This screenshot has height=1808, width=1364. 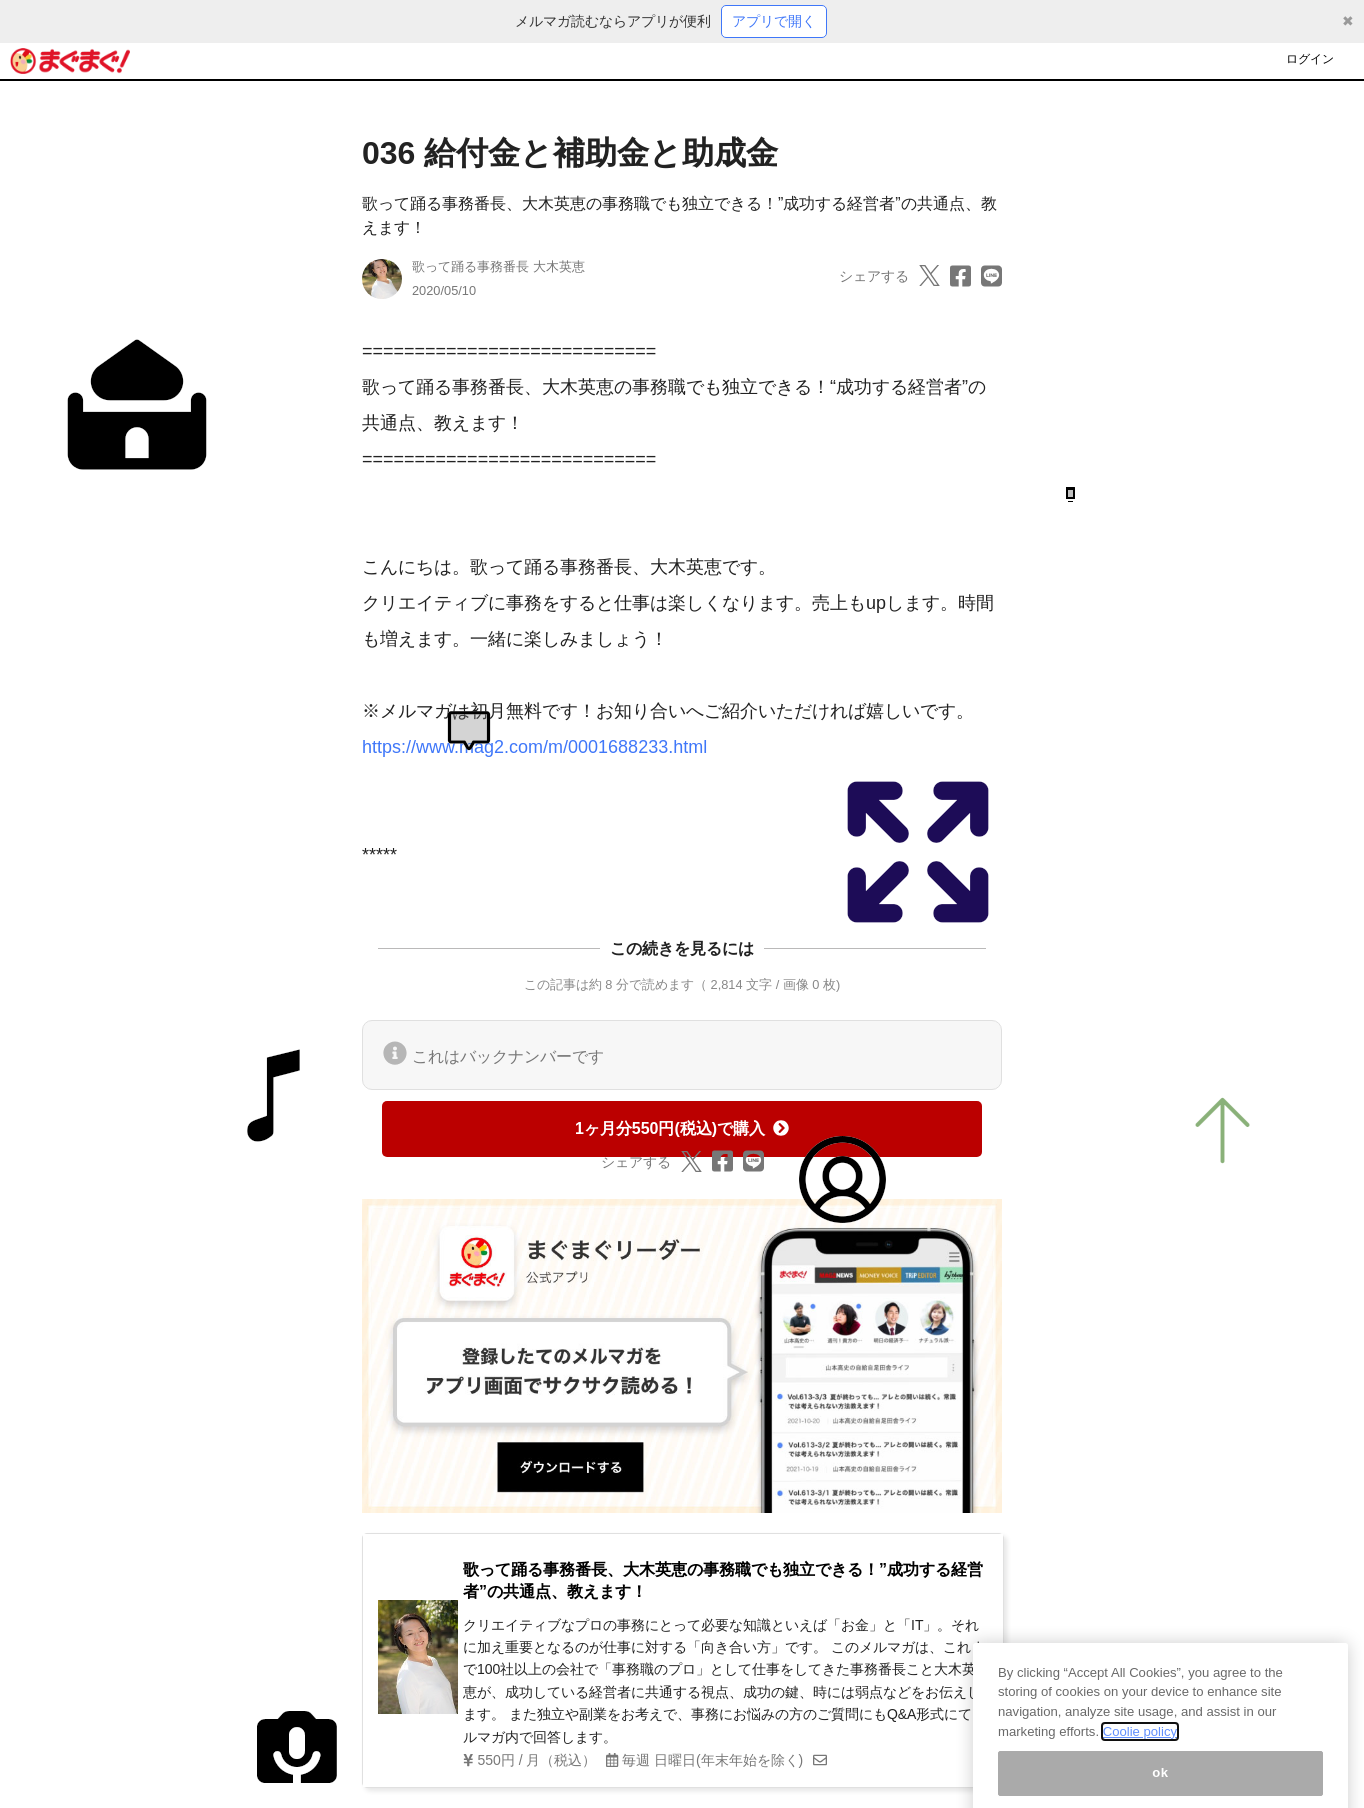 What do you see at coordinates (918, 852) in the screenshot?
I see `expand to fullscreen mode` at bounding box center [918, 852].